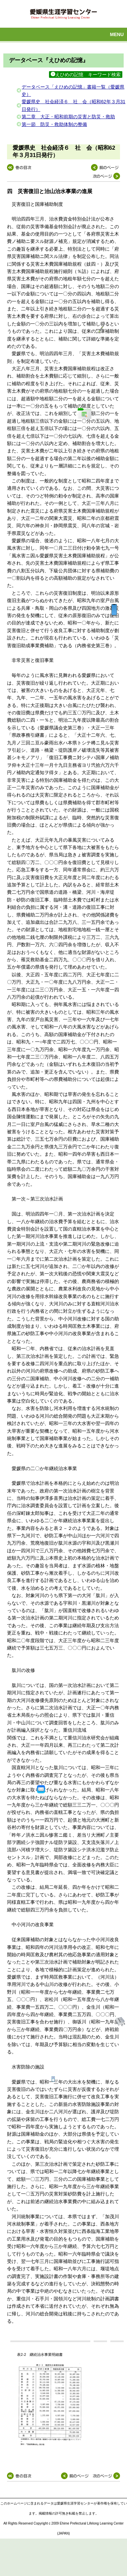  What do you see at coordinates (120, 2021) in the screenshot?
I see `font notification or typography-related system alert` at bounding box center [120, 2021].